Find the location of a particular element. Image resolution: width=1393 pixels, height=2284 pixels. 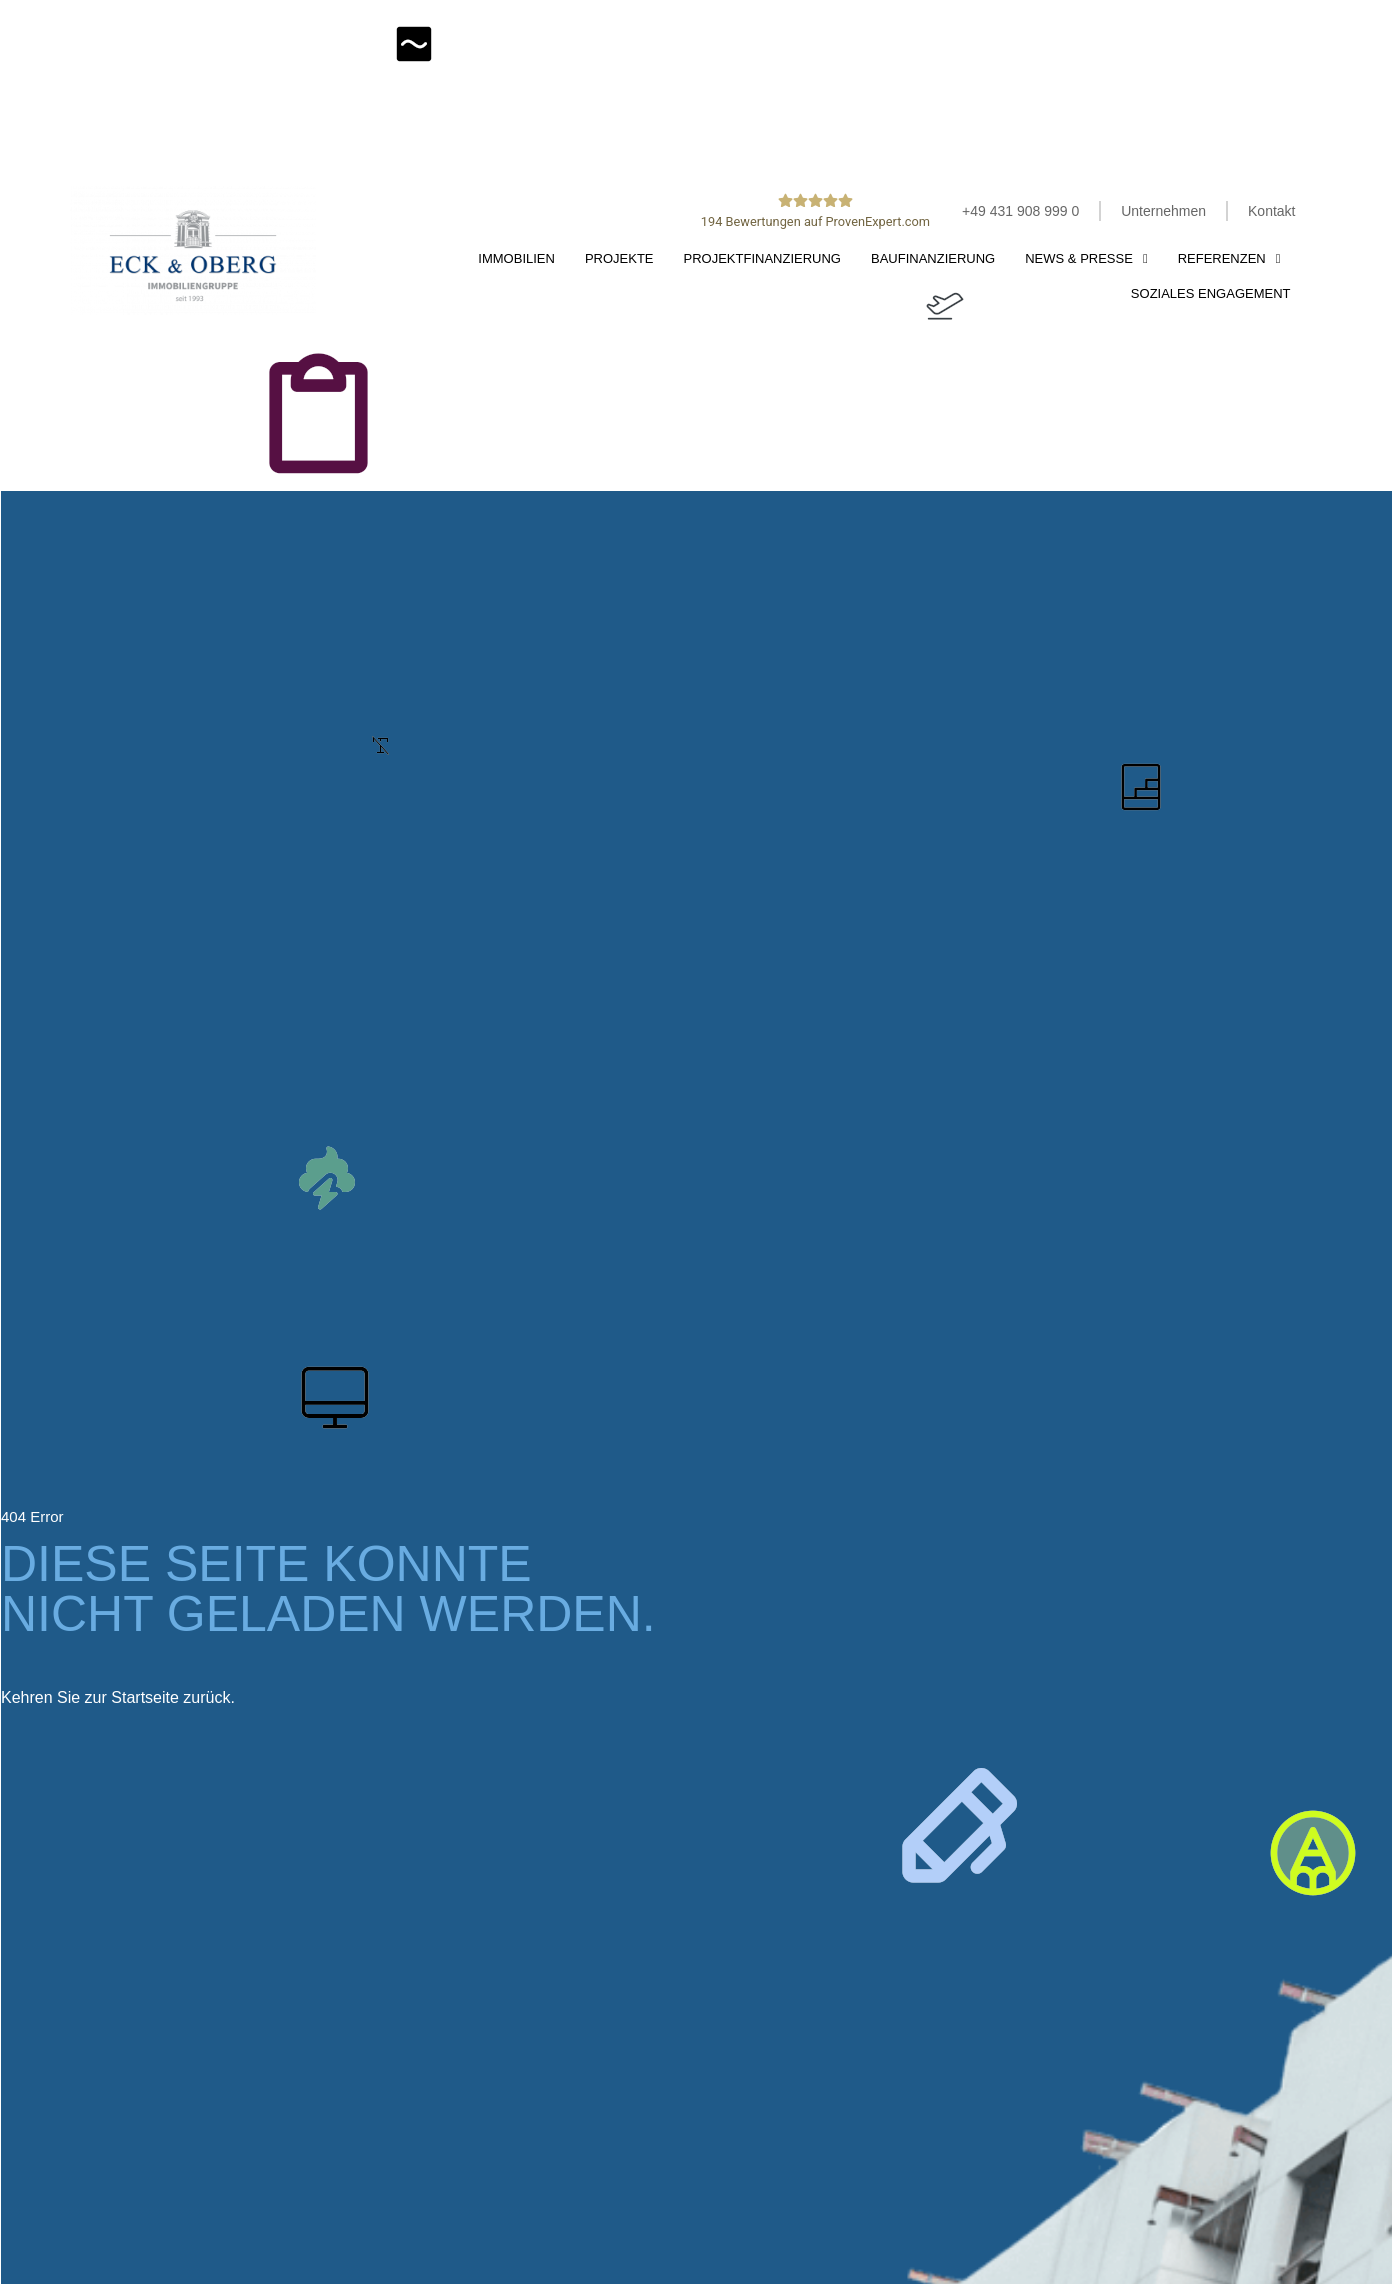

edit or modify content is located at coordinates (957, 1827).